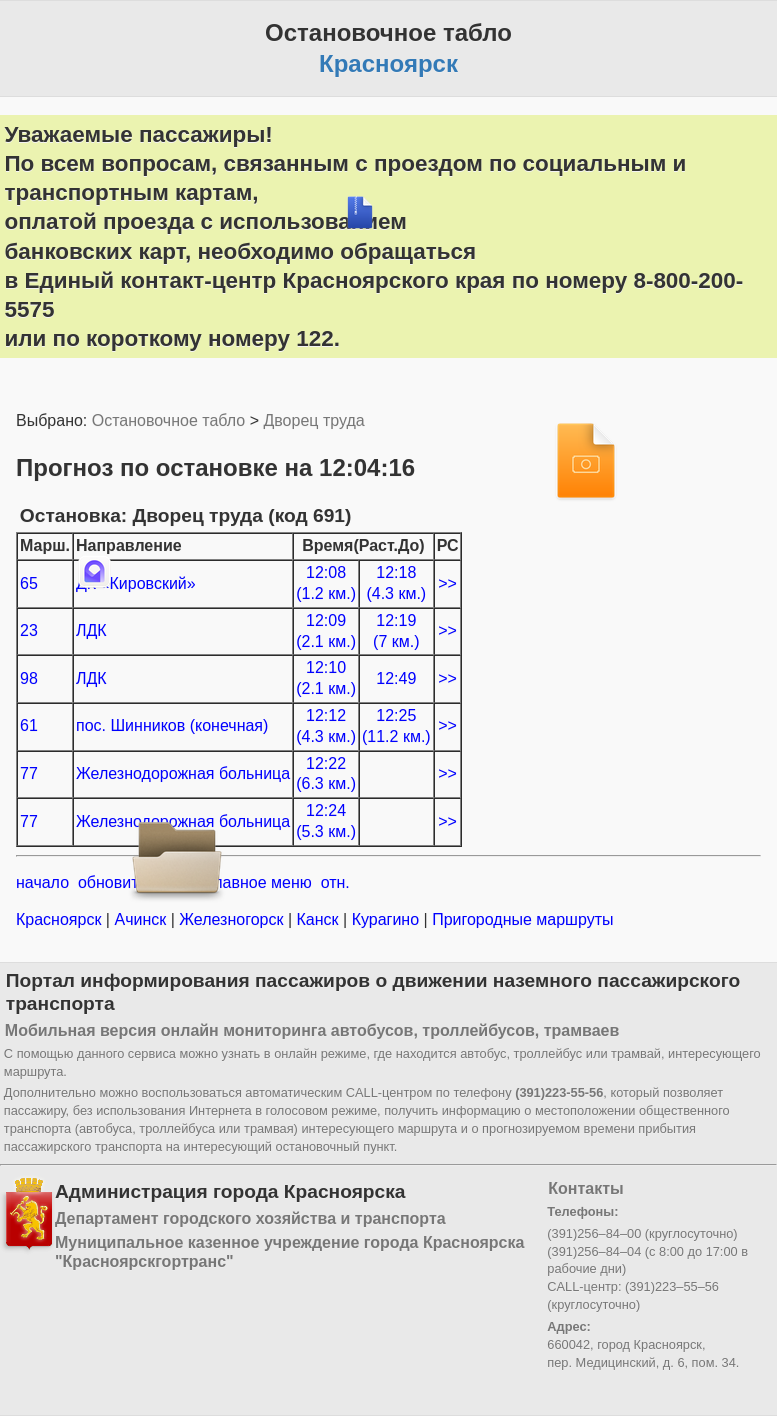 This screenshot has width=777, height=1416. What do you see at coordinates (94, 571) in the screenshot?
I see `open Proton Mail Bridge app` at bounding box center [94, 571].